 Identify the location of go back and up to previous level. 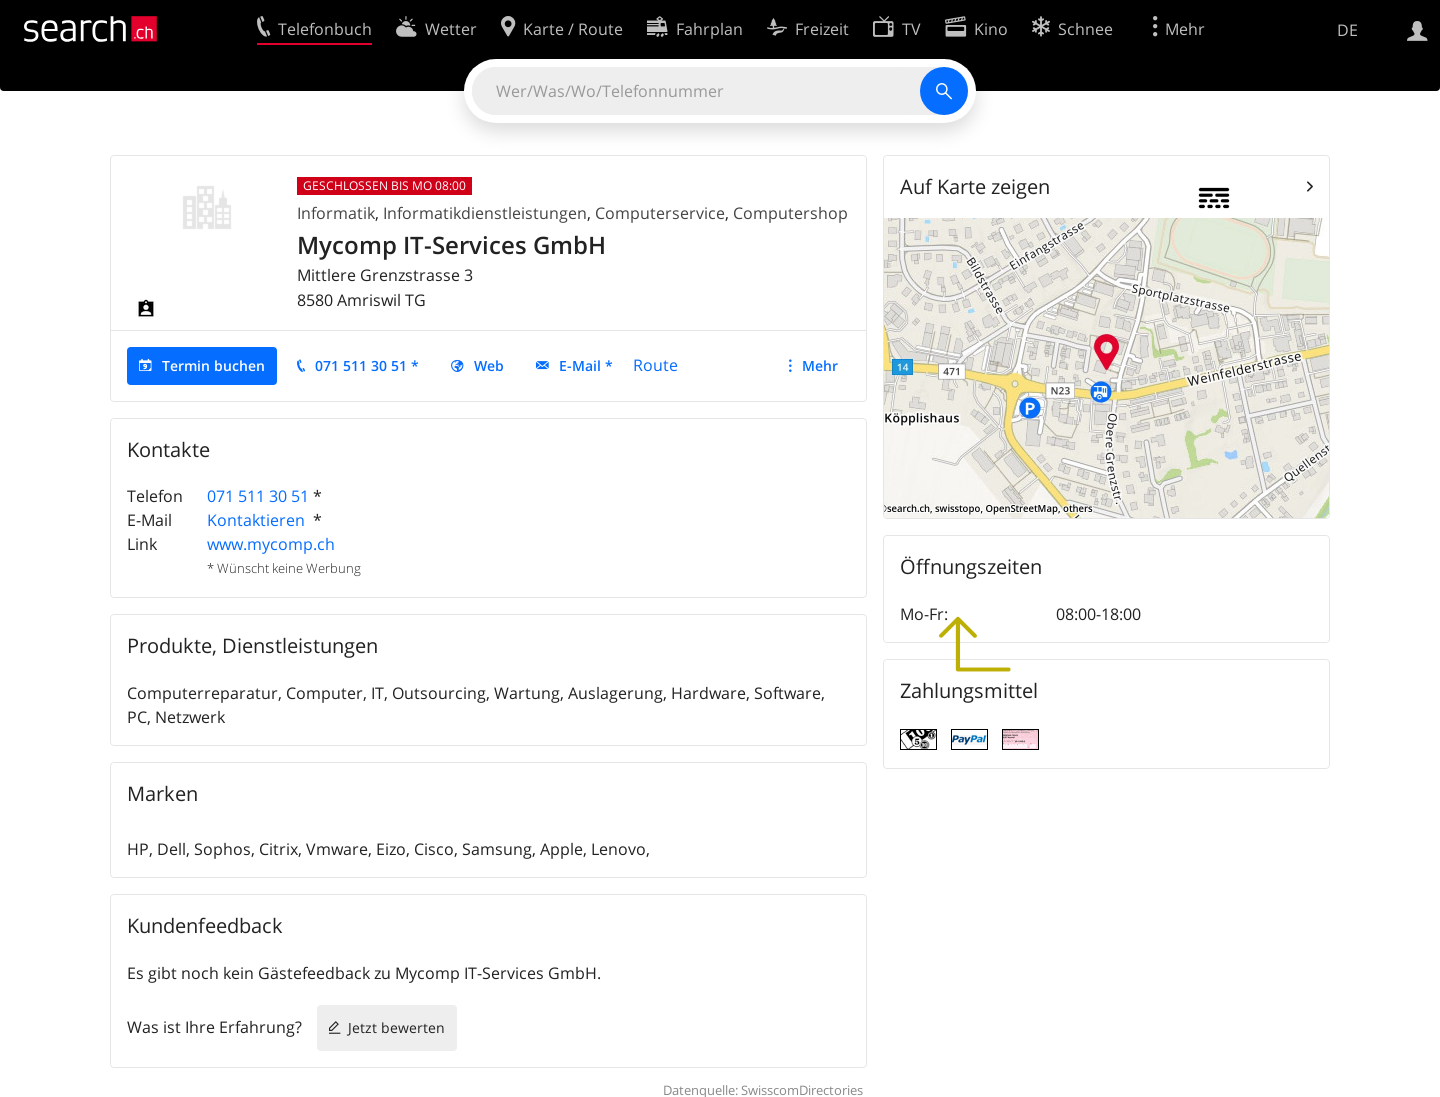
(972, 647).